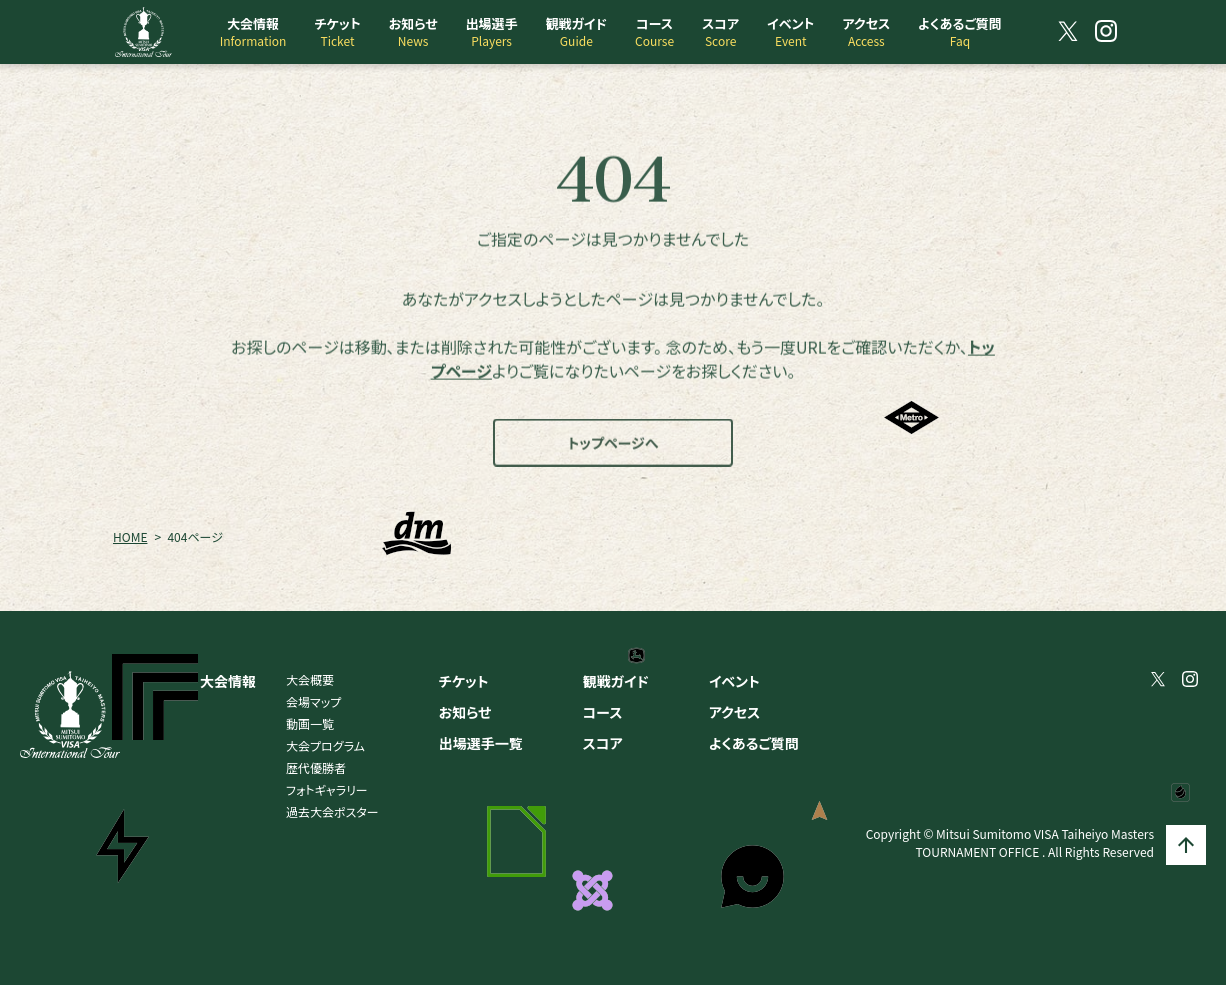  Describe the element at coordinates (1180, 792) in the screenshot. I see `open MediBang Paint app` at that location.